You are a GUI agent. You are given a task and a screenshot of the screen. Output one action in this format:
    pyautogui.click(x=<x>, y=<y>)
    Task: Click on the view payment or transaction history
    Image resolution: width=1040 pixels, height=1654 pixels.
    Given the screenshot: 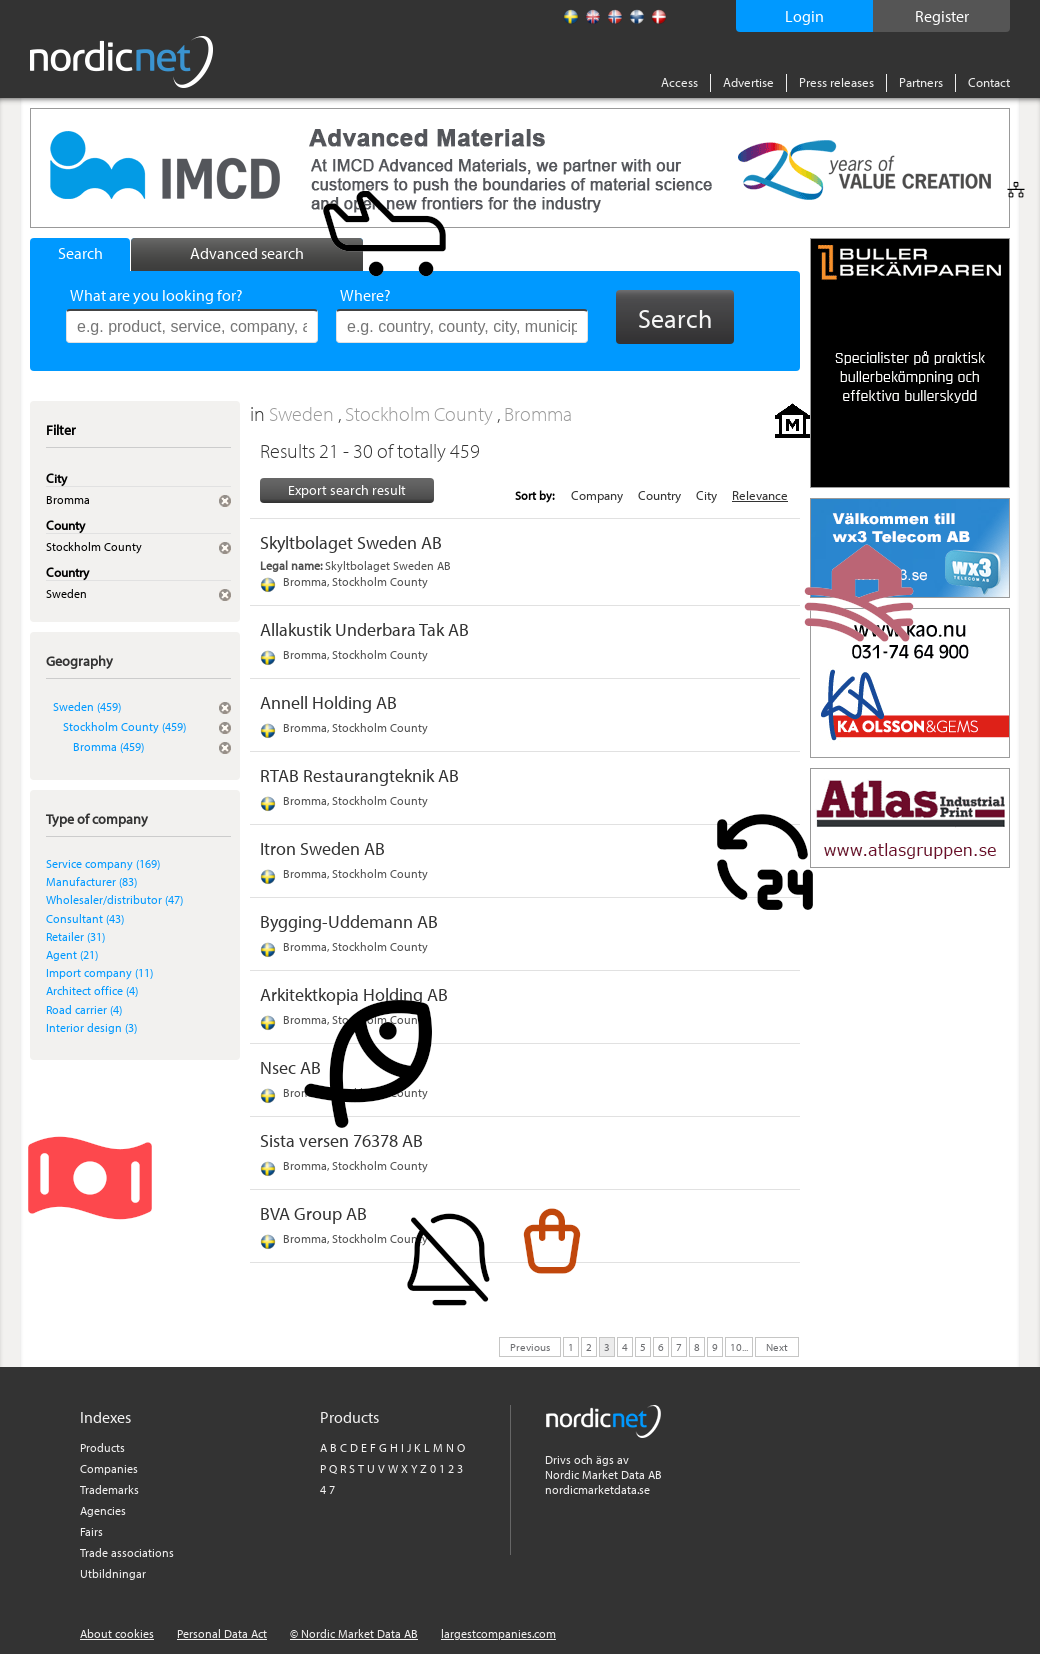 What is the action you would take?
    pyautogui.click(x=90, y=1178)
    